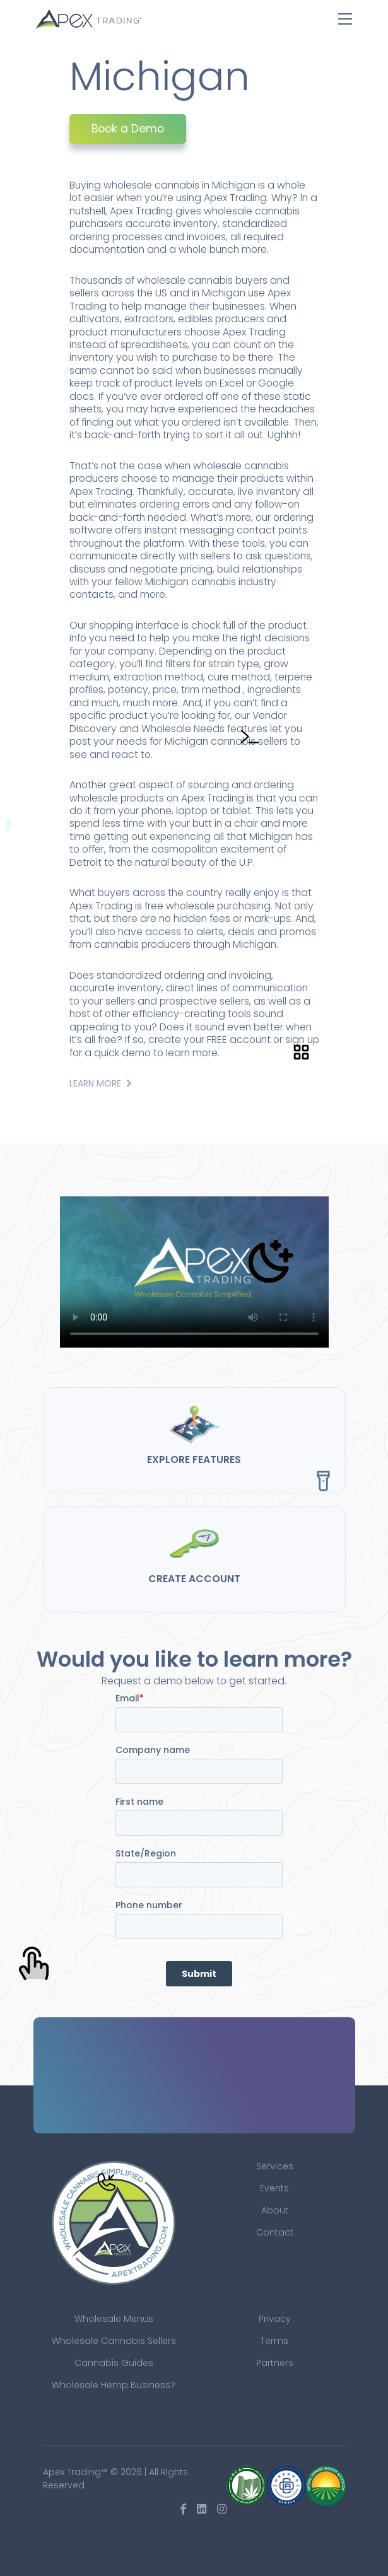 Image resolution: width=388 pixels, height=2576 pixels. I want to click on enable dark mode or night theme, so click(269, 1262).